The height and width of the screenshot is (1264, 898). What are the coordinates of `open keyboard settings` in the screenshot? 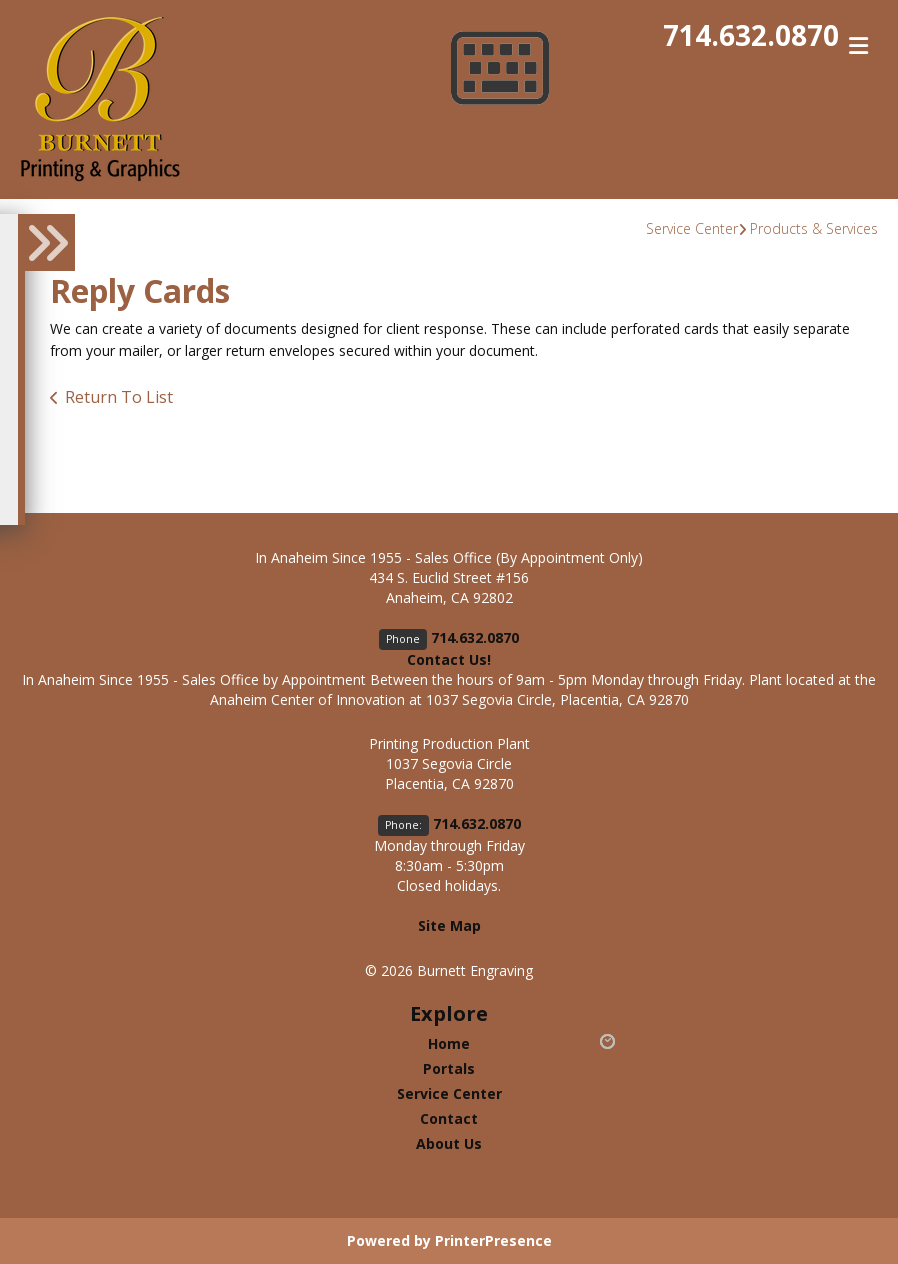 It's located at (500, 68).